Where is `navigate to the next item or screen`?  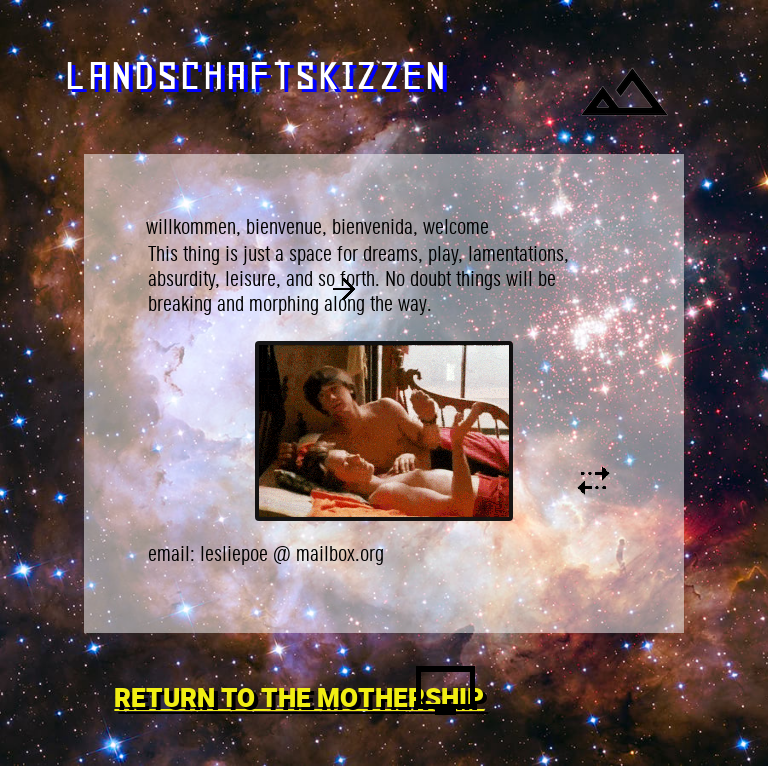
navigate to the next item or screen is located at coordinates (344, 289).